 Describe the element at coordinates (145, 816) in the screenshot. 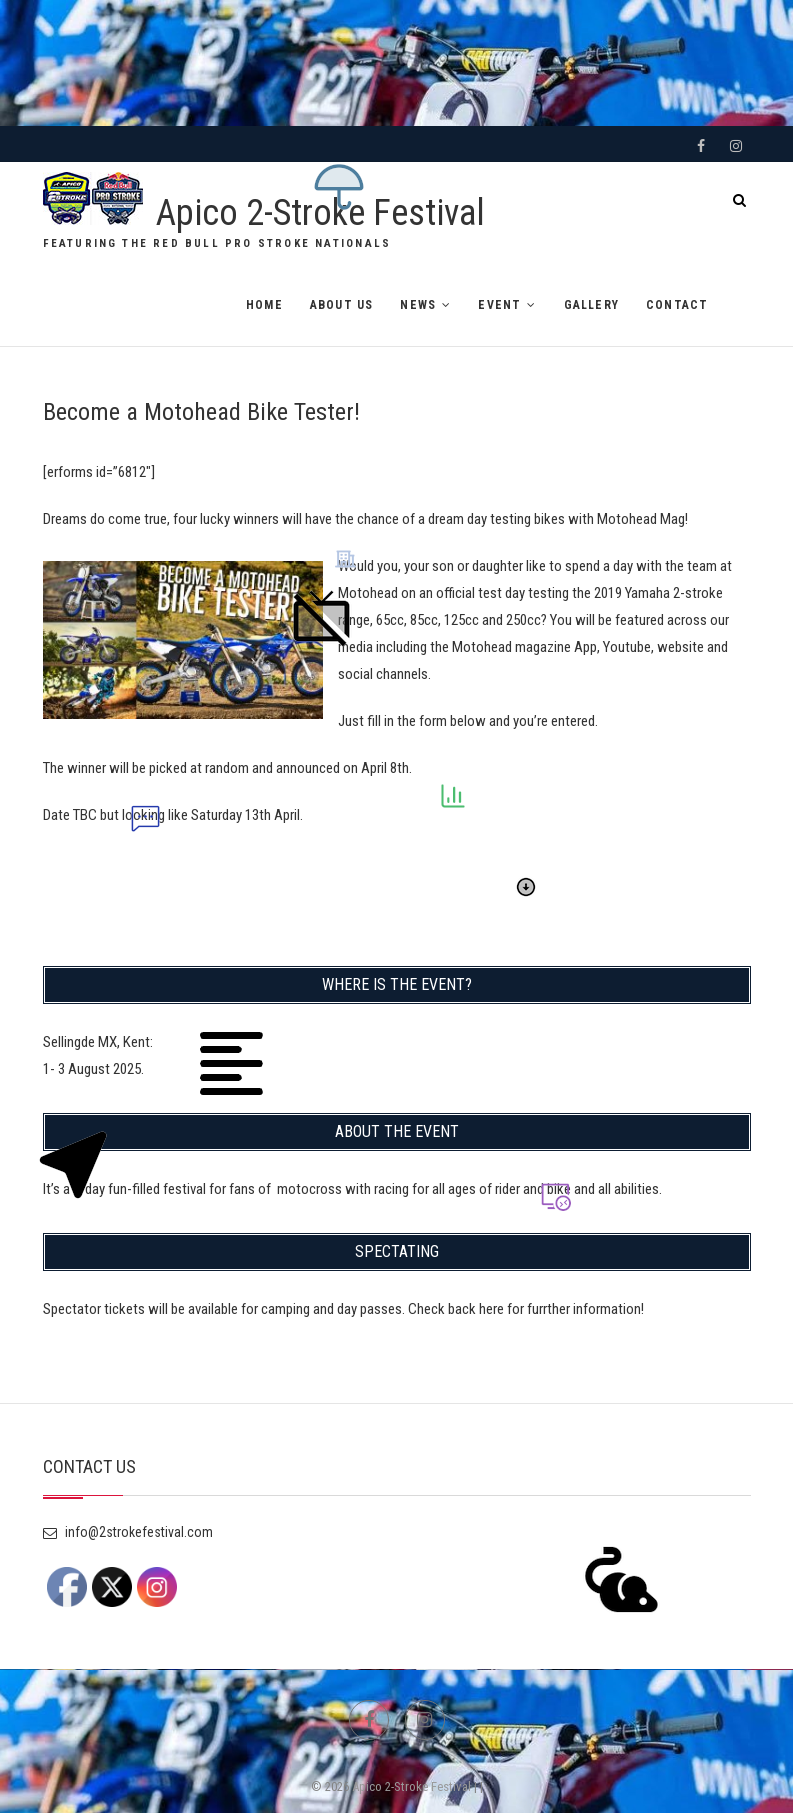

I see `open chat or messaging` at that location.